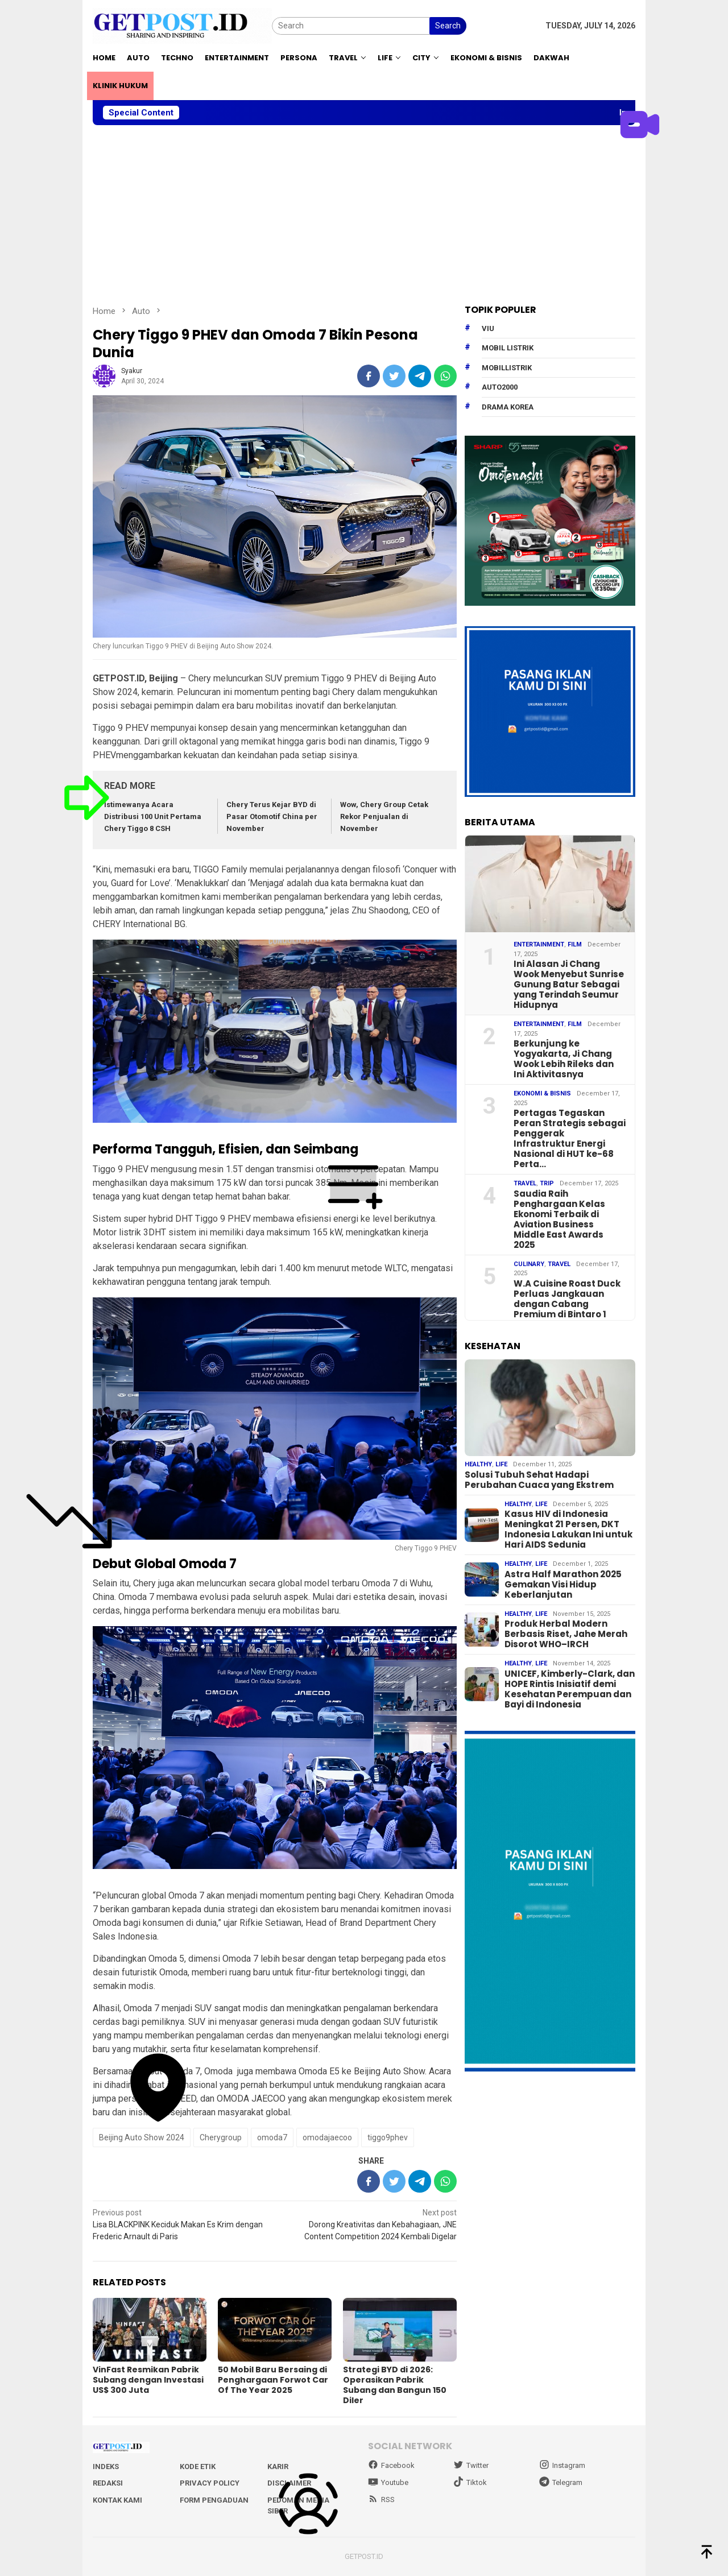 The image size is (728, 2576). What do you see at coordinates (640, 125) in the screenshot?
I see `remove video from playlist or queue` at bounding box center [640, 125].